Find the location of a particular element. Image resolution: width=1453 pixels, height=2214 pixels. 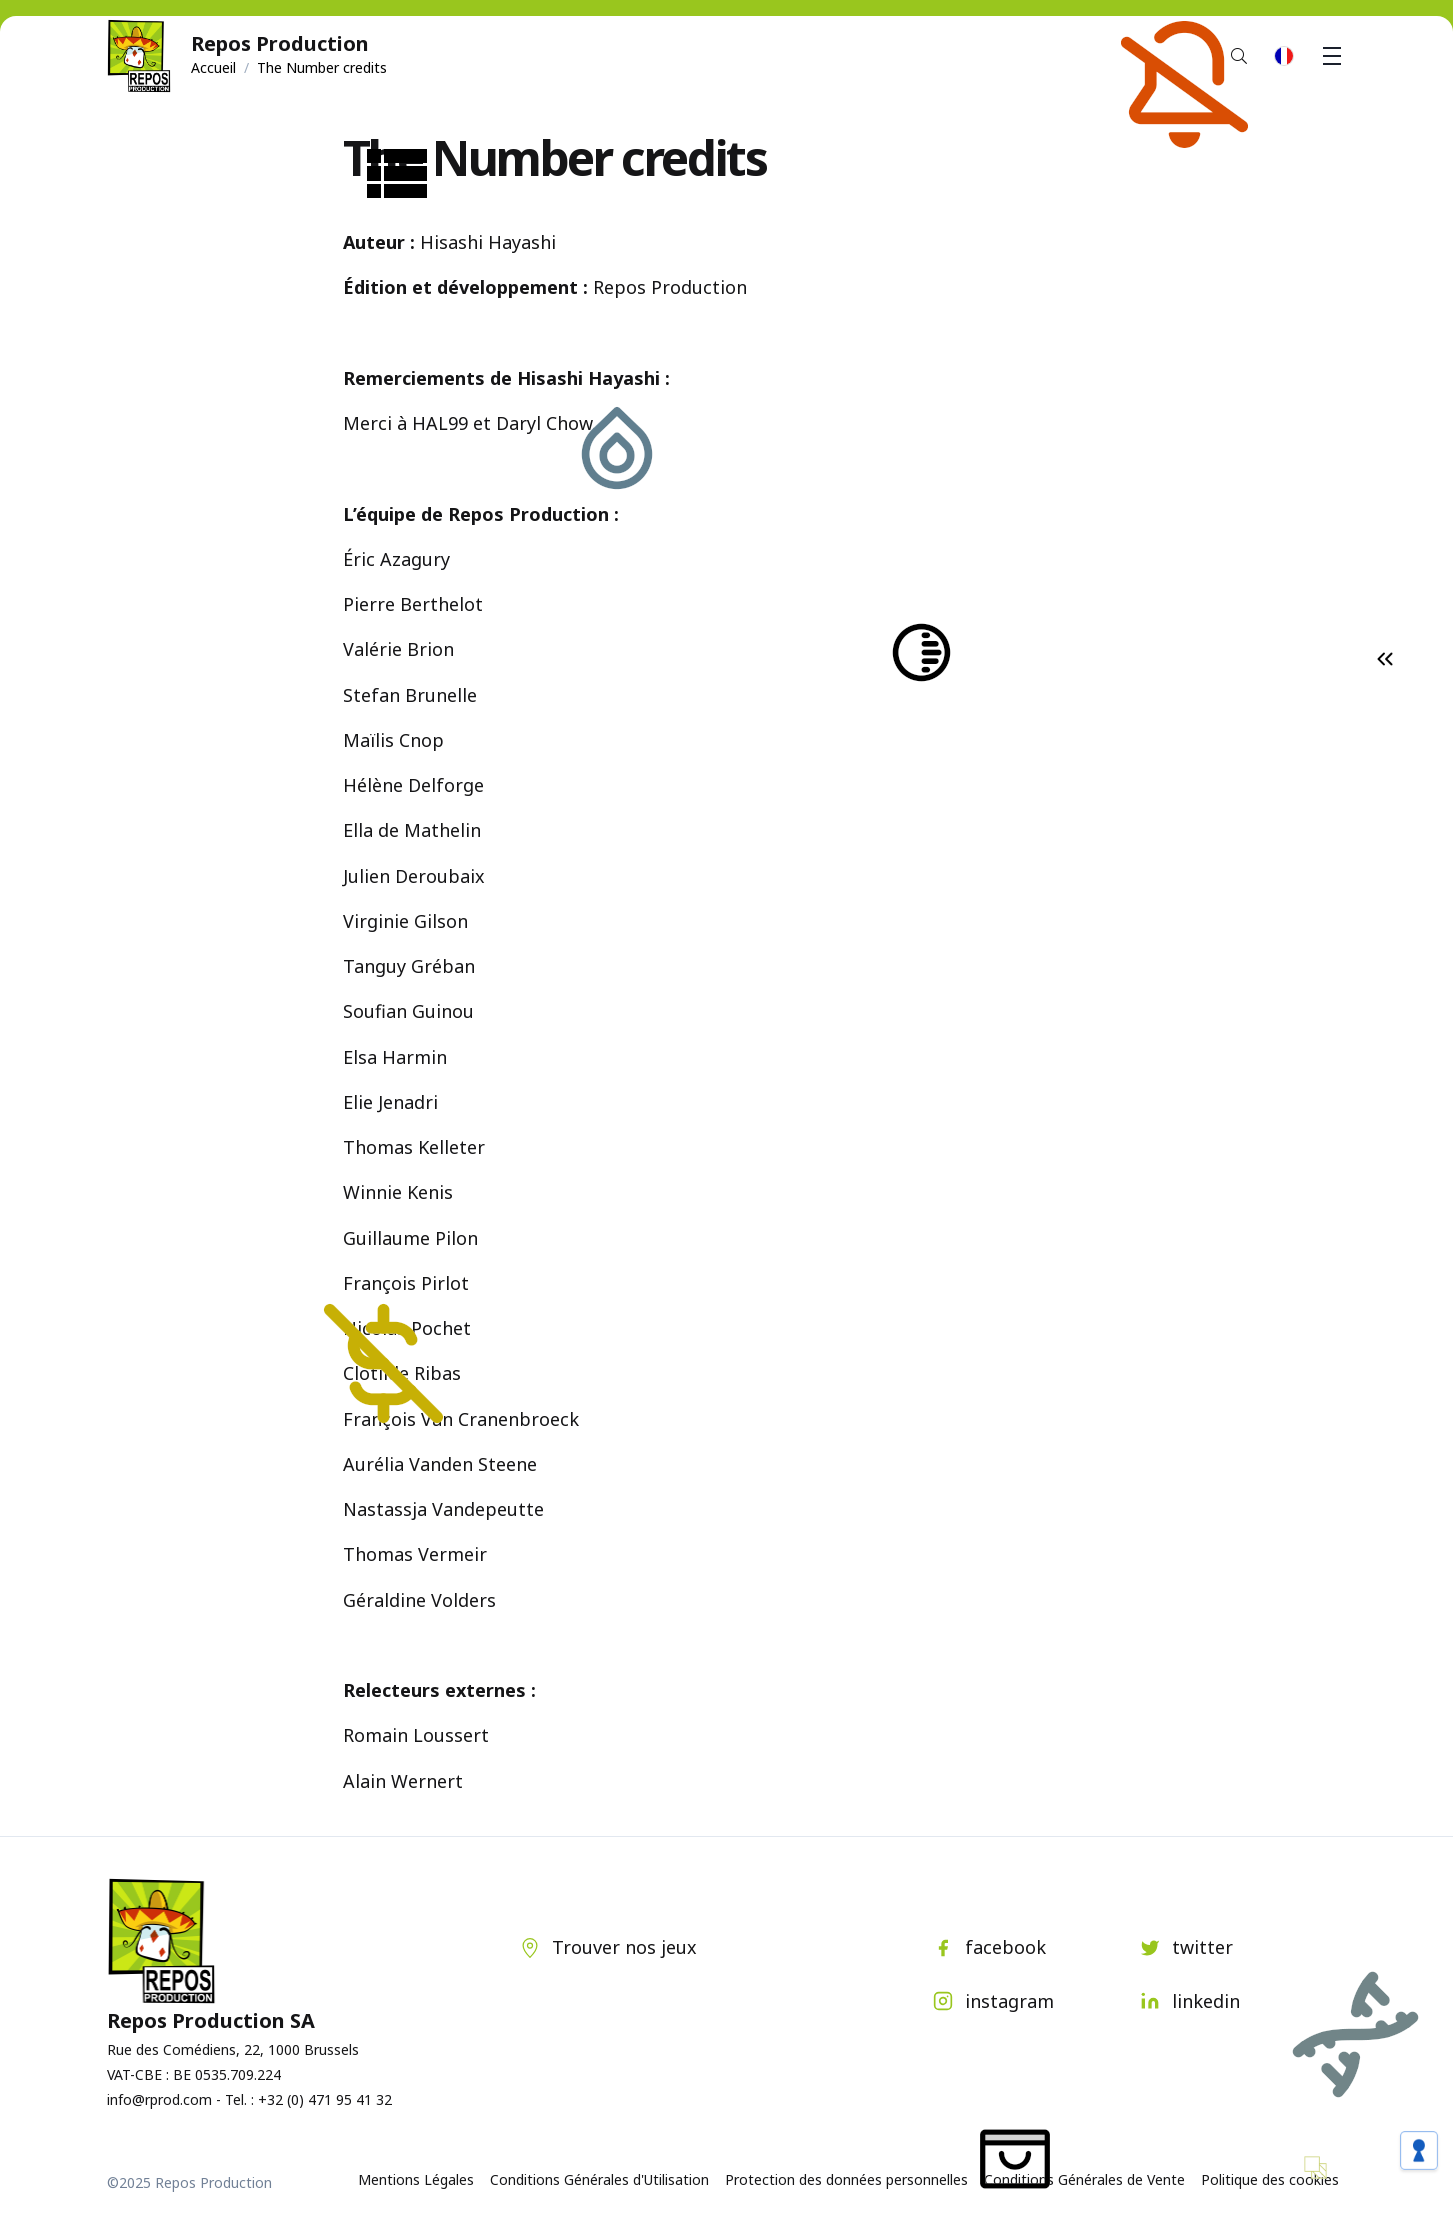

go back to the beginning is located at coordinates (1385, 659).